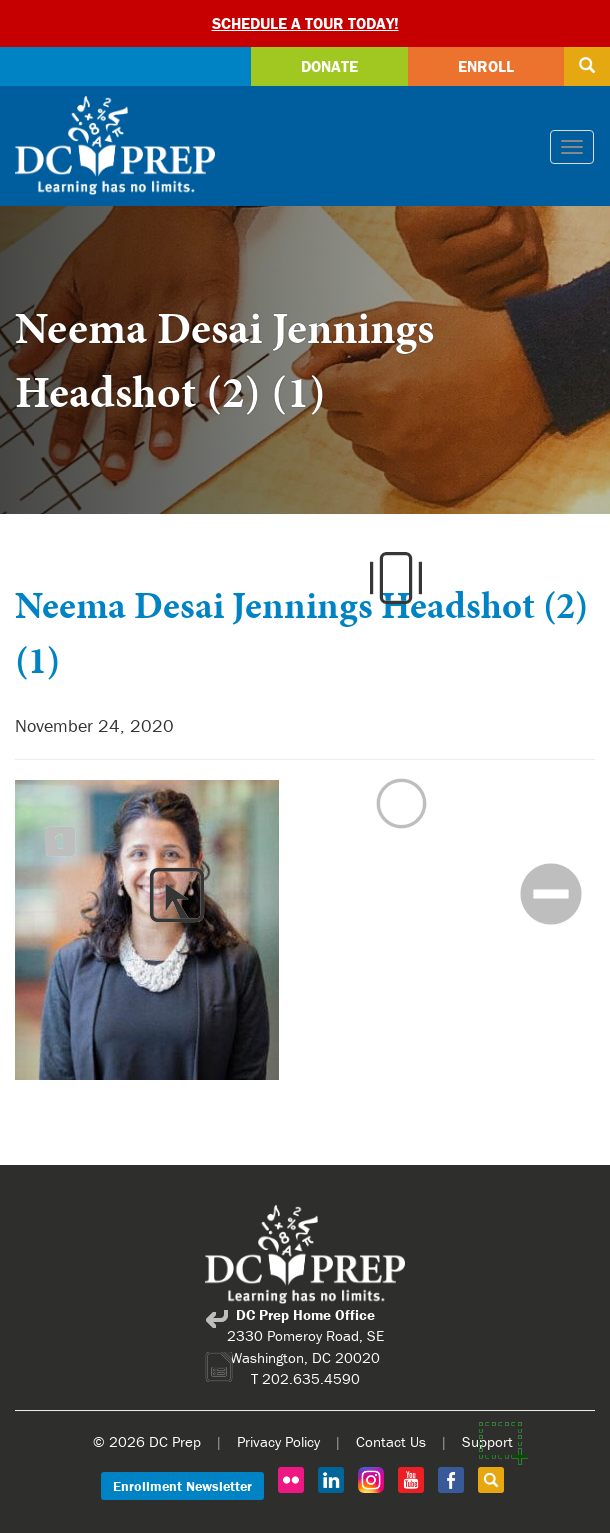  I want to click on indicates an error or failed action, so click(551, 894).